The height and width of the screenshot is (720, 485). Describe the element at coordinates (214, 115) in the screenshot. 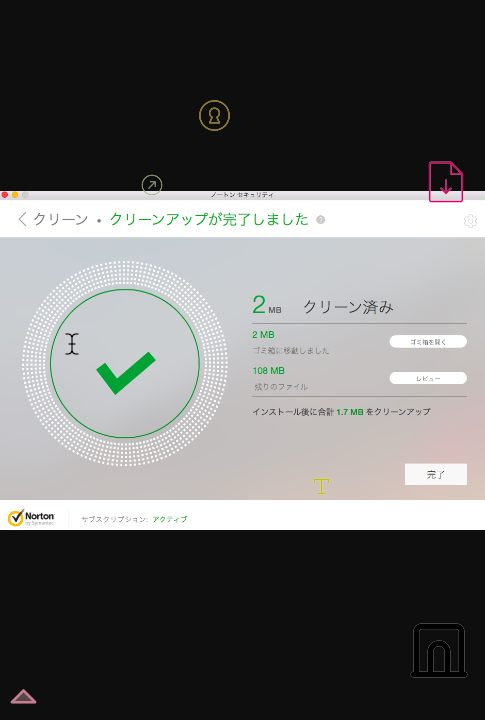

I see `access security or privacy settings` at that location.